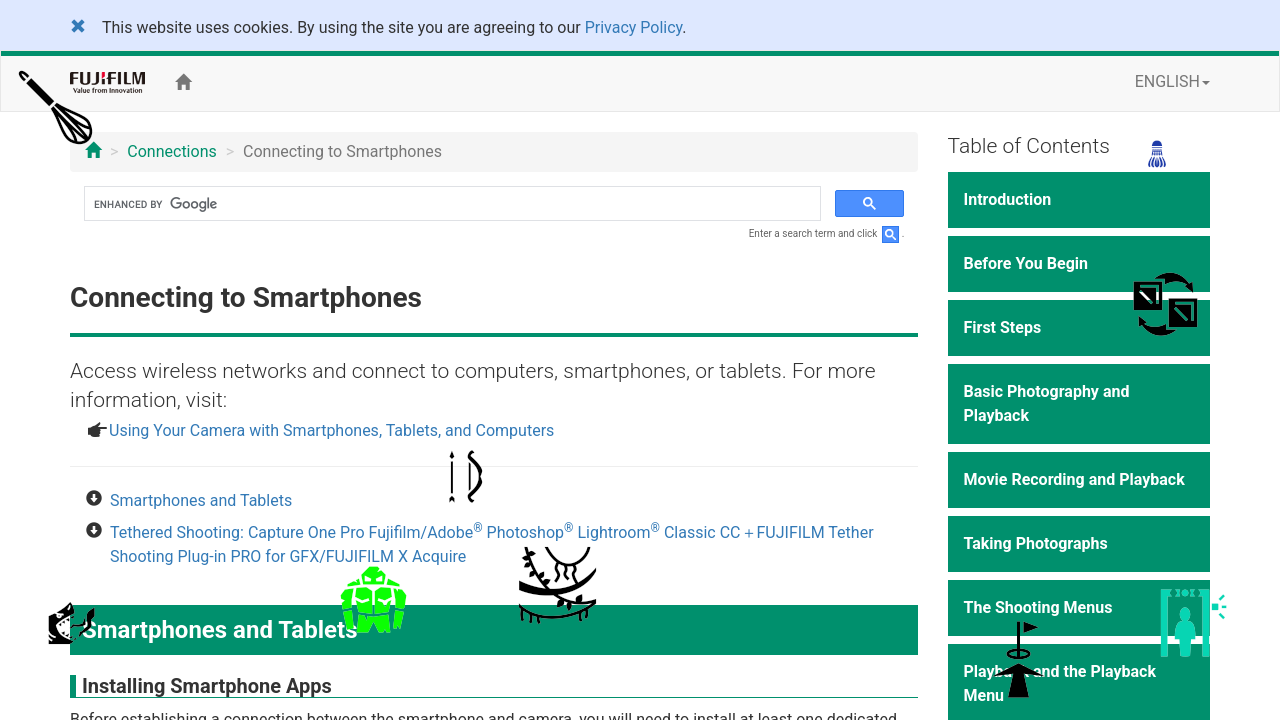 This screenshot has height=720, width=1280. Describe the element at coordinates (1157, 154) in the screenshot. I see `access badminton game or activity` at that location.